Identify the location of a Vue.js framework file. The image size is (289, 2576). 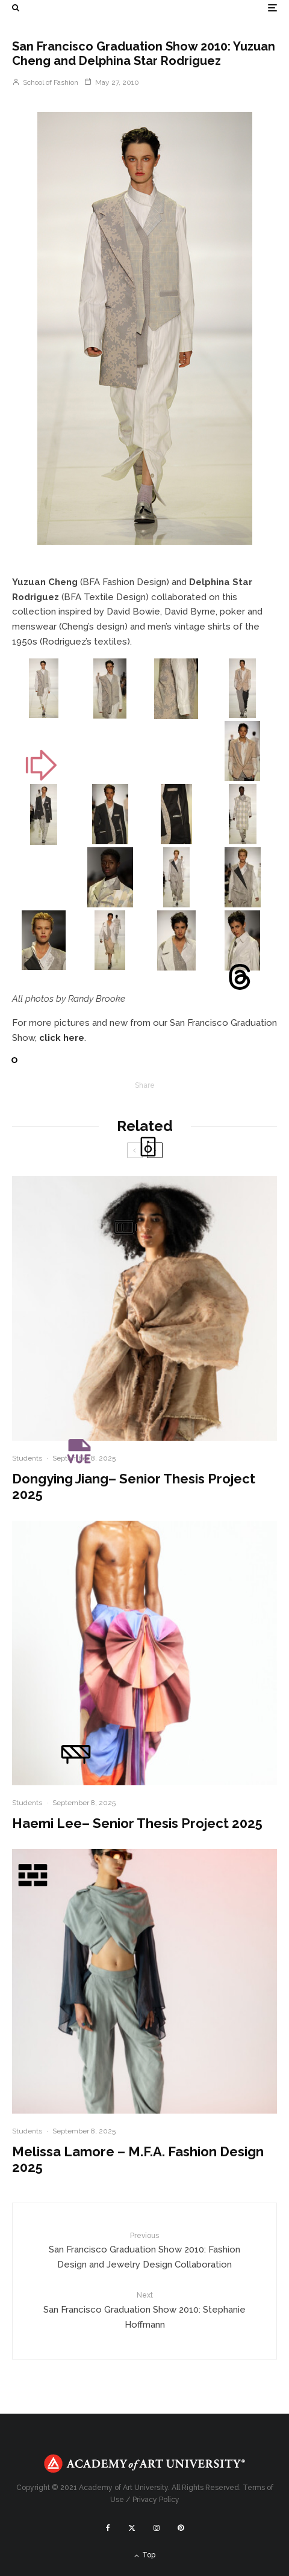
(79, 1452).